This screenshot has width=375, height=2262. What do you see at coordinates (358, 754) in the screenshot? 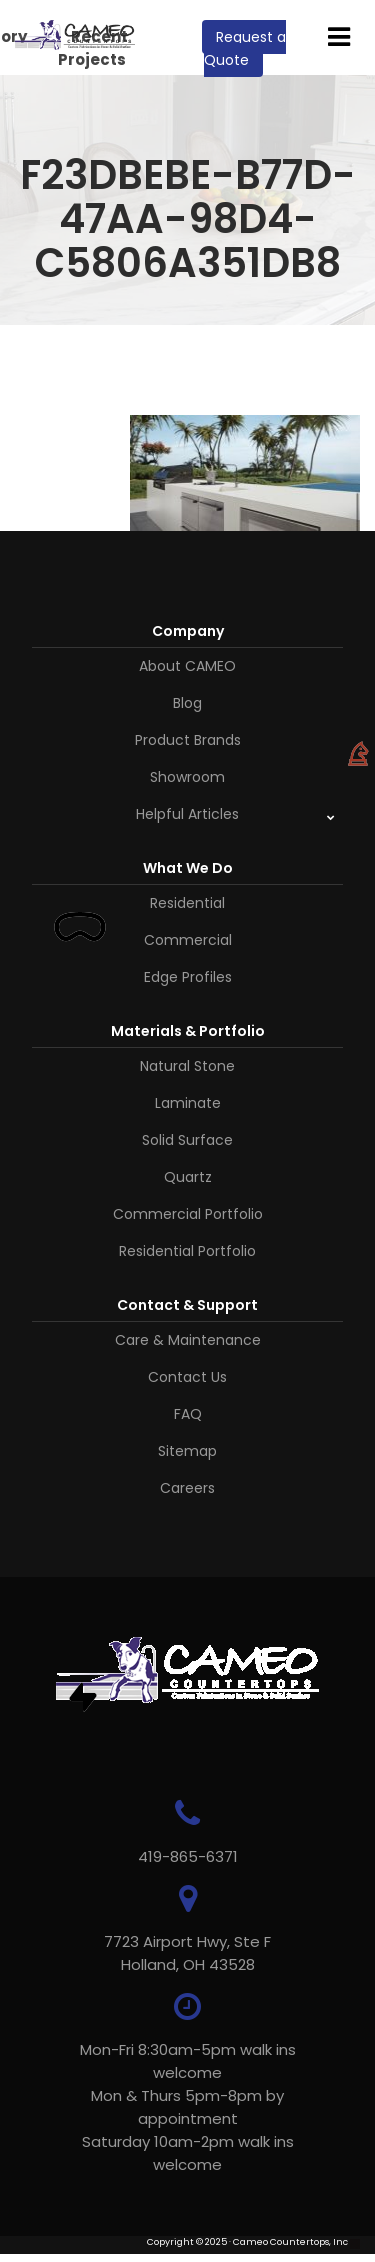
I see `play chess game` at bounding box center [358, 754].